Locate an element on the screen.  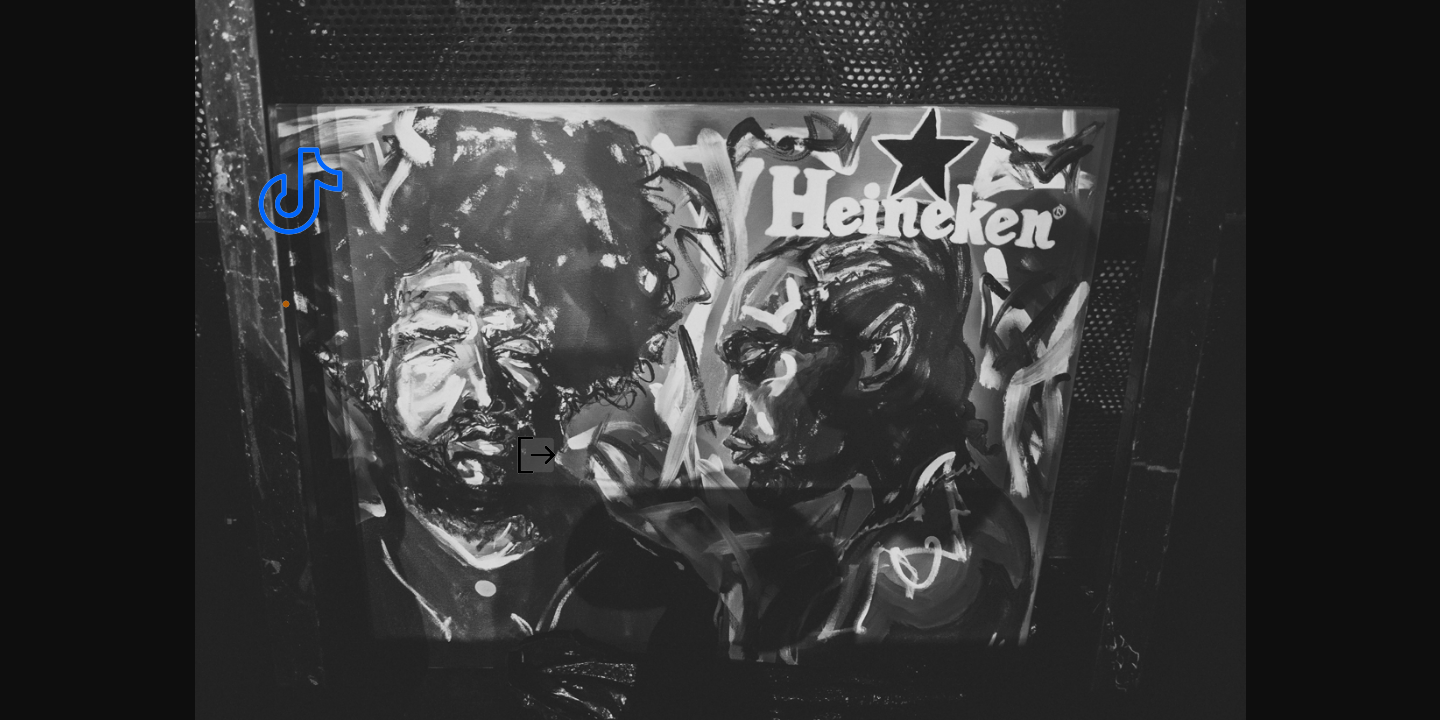
log out of your account is located at coordinates (535, 455).